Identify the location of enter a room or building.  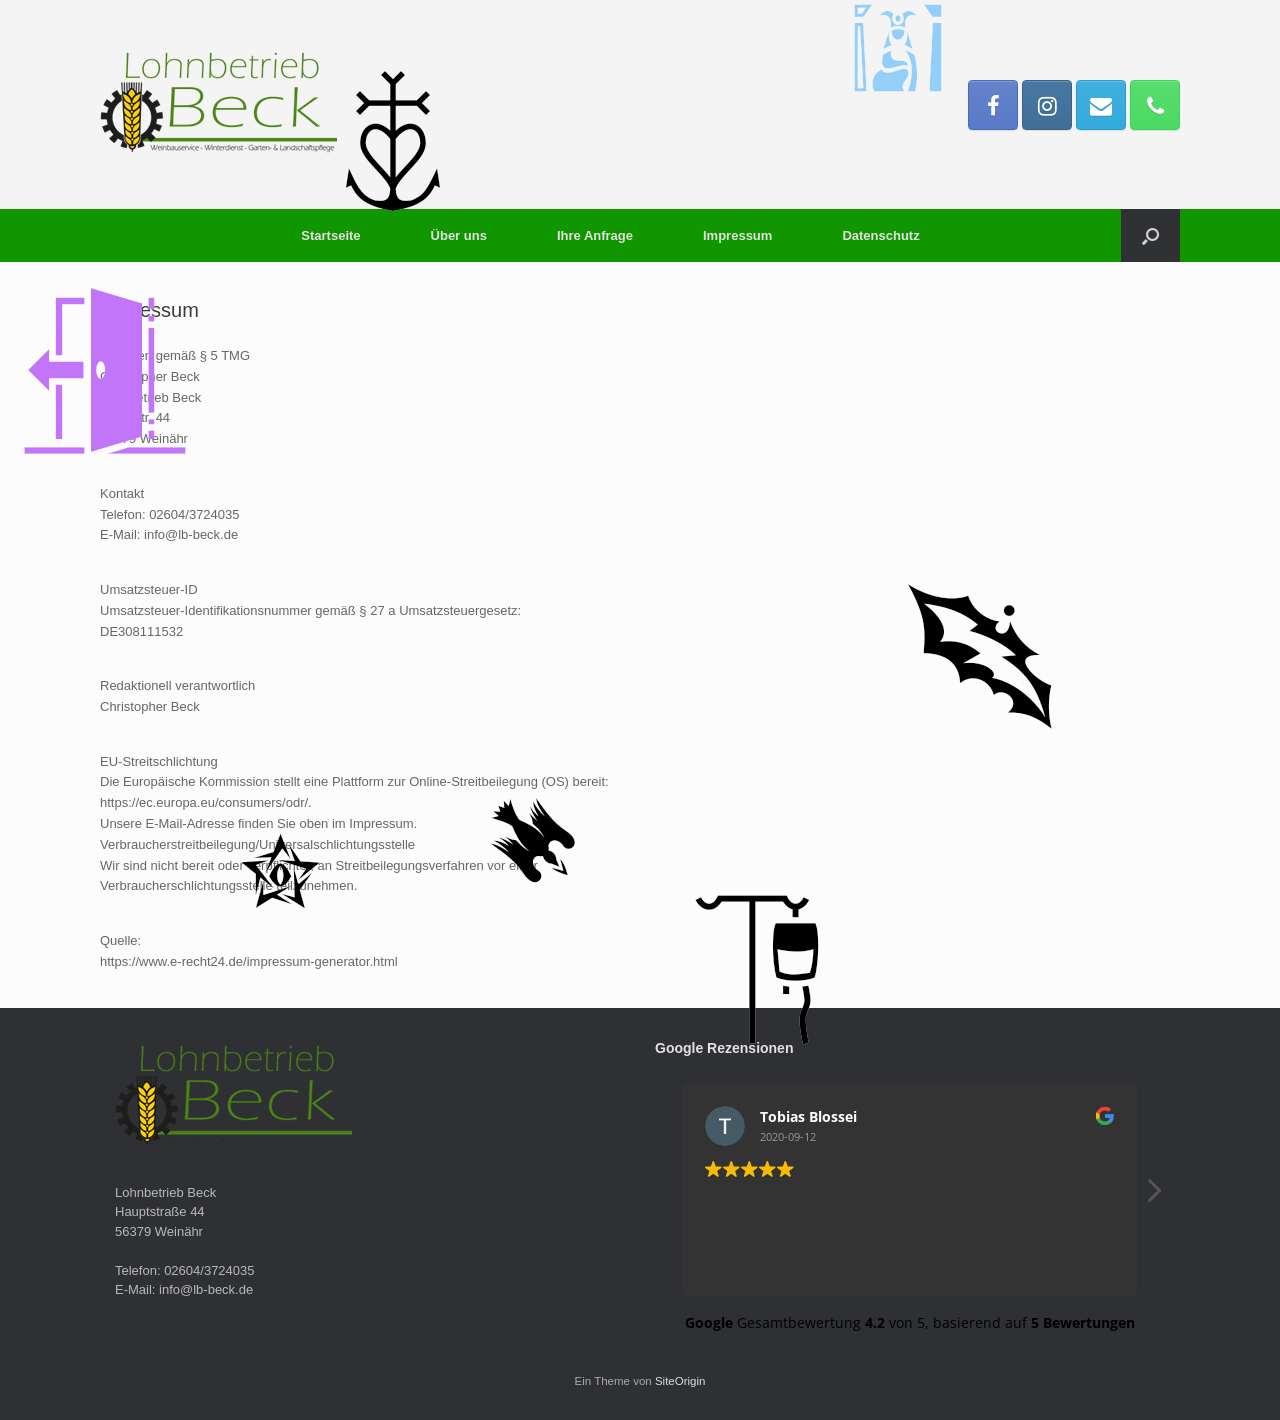
(105, 370).